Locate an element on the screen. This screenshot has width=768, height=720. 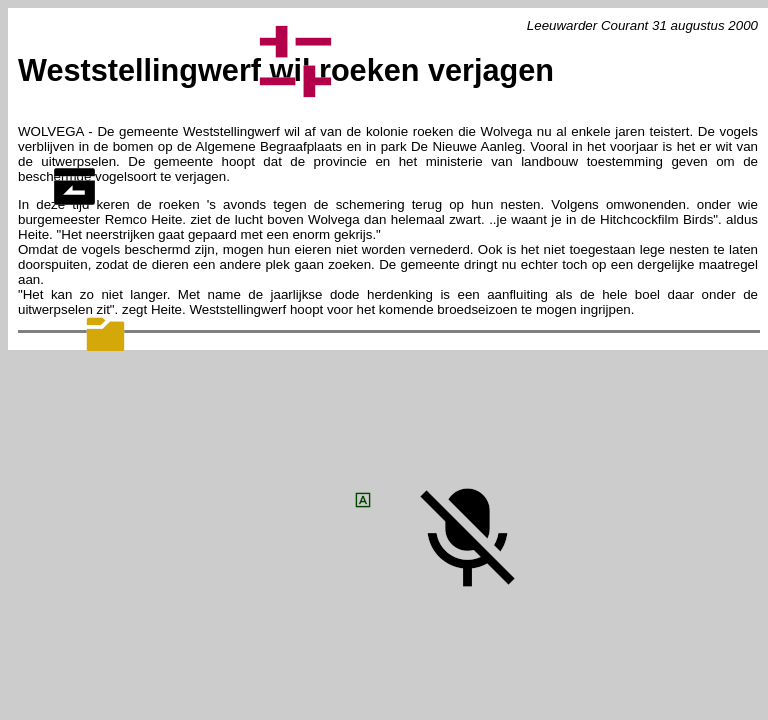
request a refund for a transaction is located at coordinates (74, 186).